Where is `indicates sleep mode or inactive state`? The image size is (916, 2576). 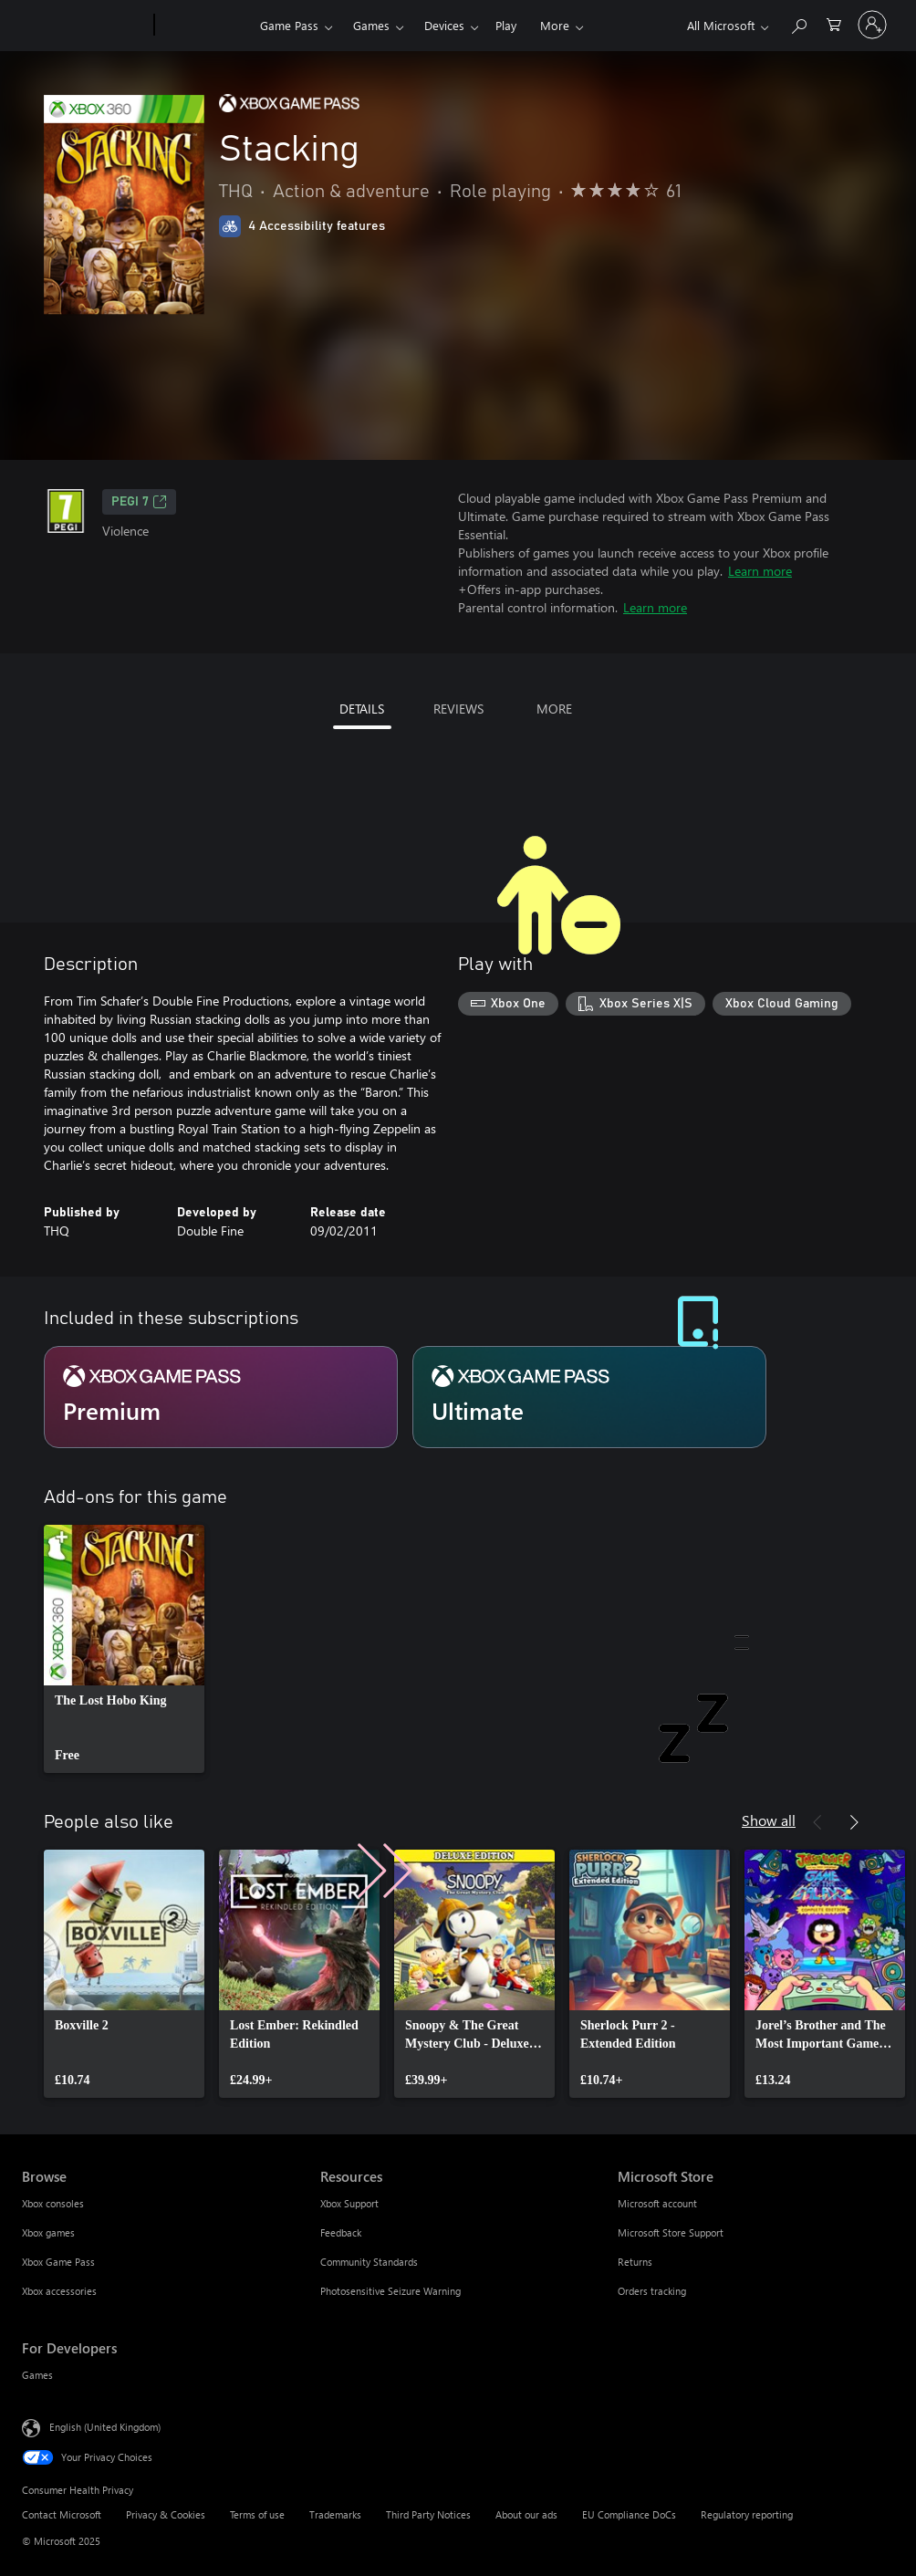
indicates sleep mode or inactive state is located at coordinates (693, 1728).